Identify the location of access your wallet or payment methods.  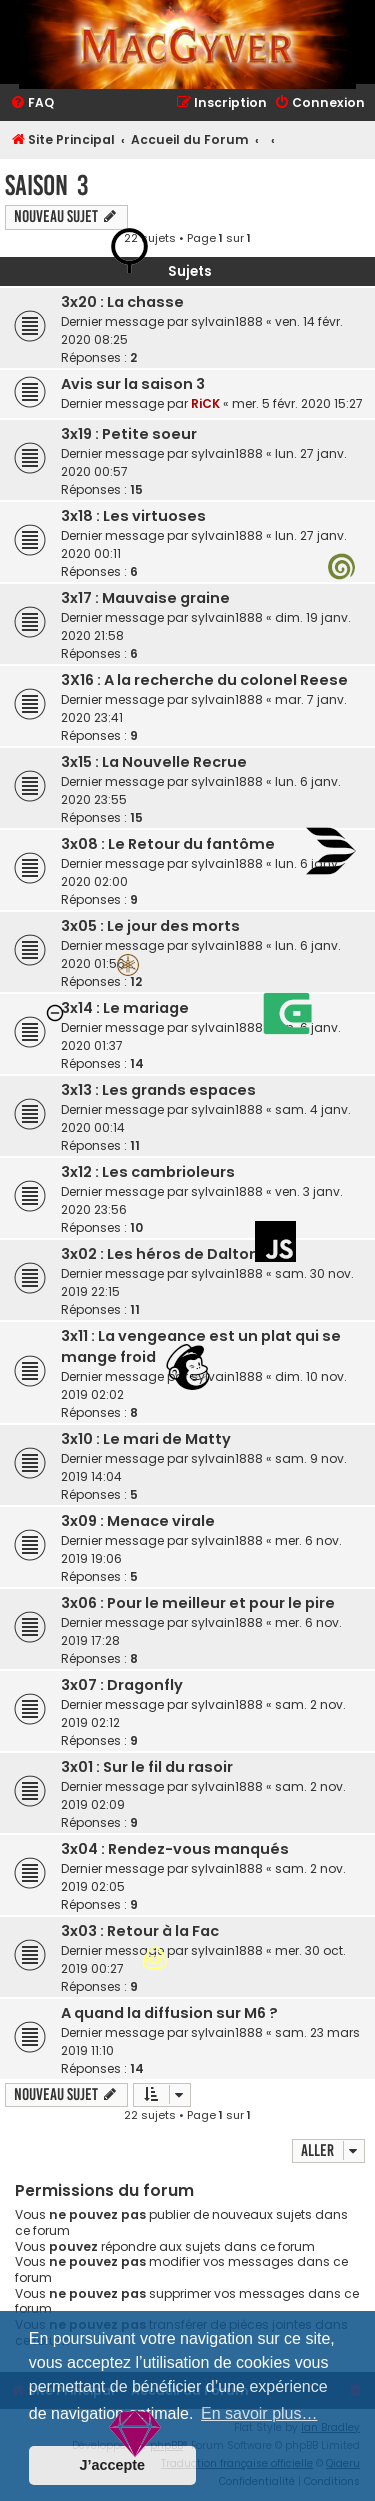
(286, 1013).